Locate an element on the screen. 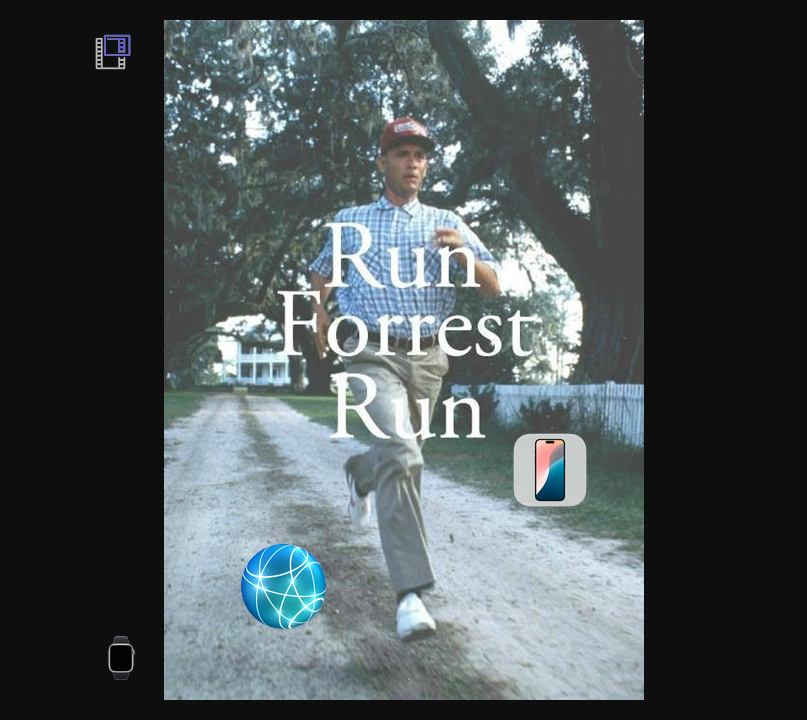  filter media library content is located at coordinates (113, 52).